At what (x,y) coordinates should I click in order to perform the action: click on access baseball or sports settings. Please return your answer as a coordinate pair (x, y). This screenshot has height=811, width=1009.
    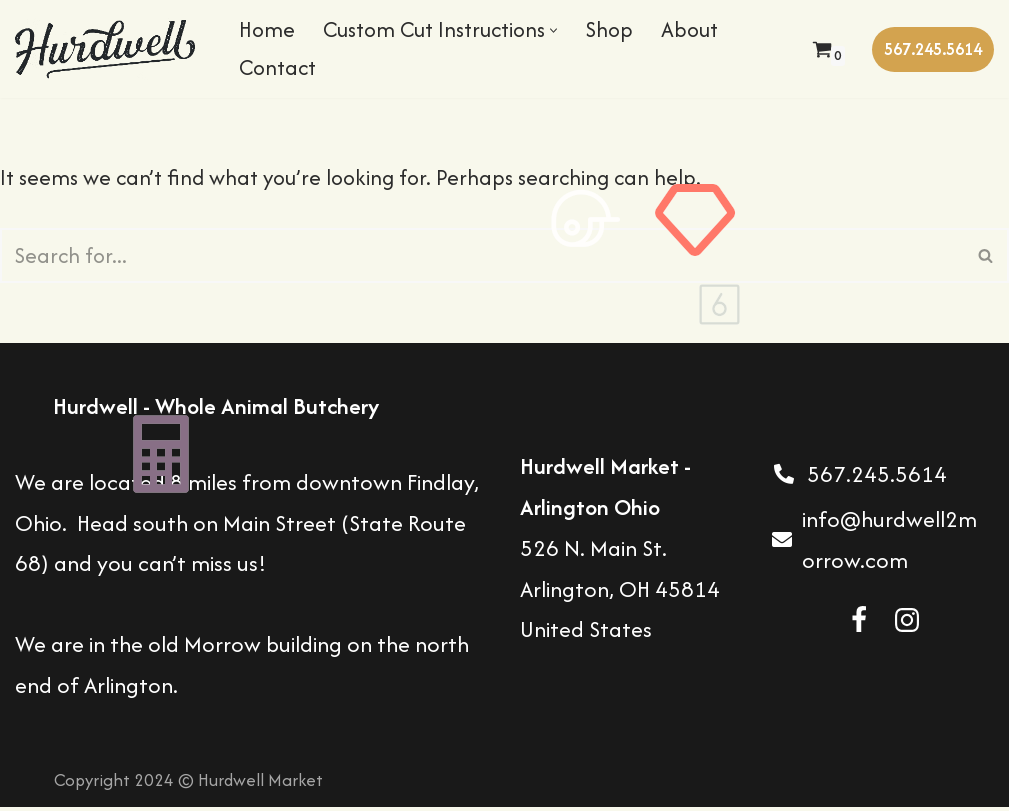
    Looking at the image, I should click on (583, 219).